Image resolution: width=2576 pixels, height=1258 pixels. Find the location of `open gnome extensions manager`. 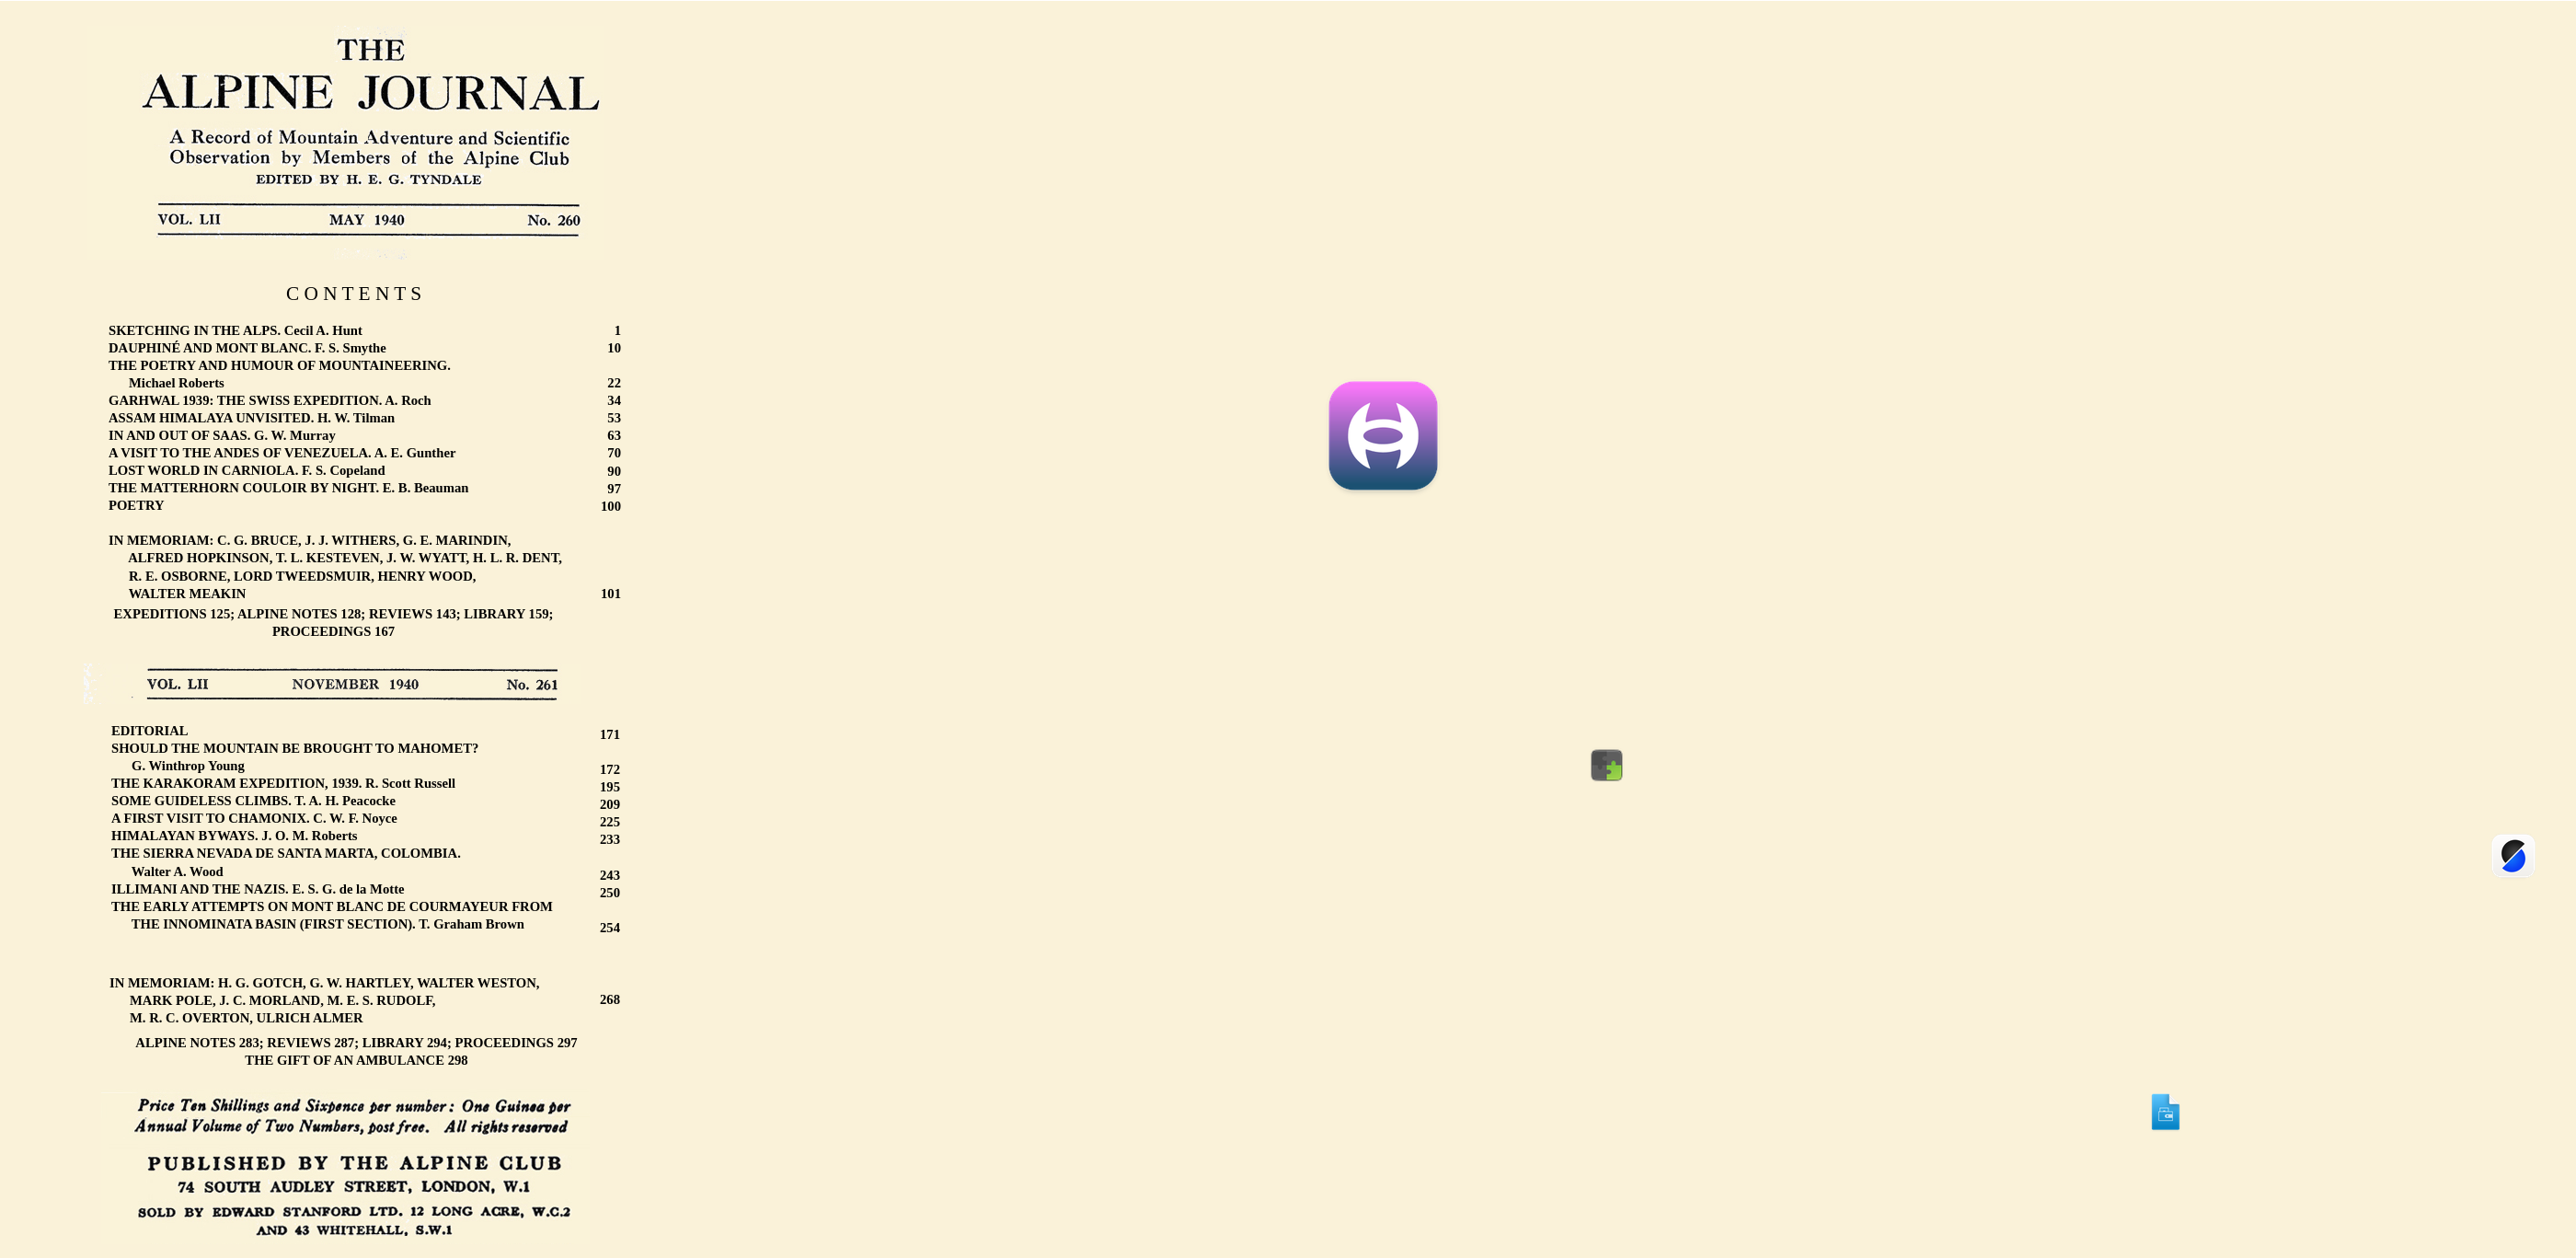

open gnome extensions manager is located at coordinates (1606, 765).